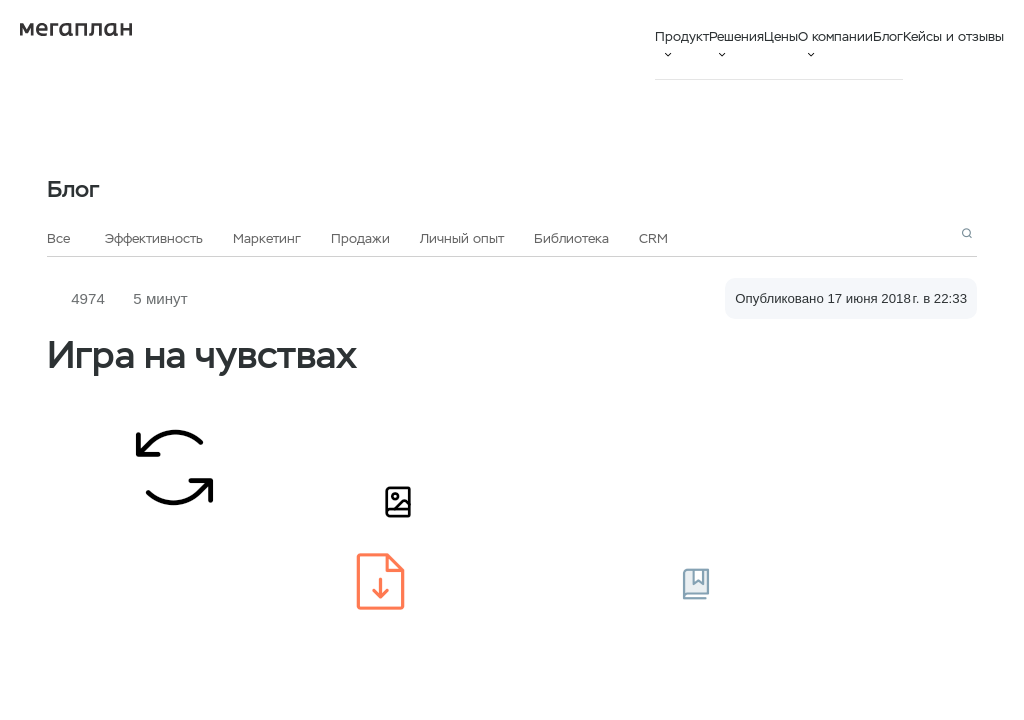 The width and height of the screenshot is (1024, 720). Describe the element at coordinates (174, 467) in the screenshot. I see `refresh or reload content` at that location.